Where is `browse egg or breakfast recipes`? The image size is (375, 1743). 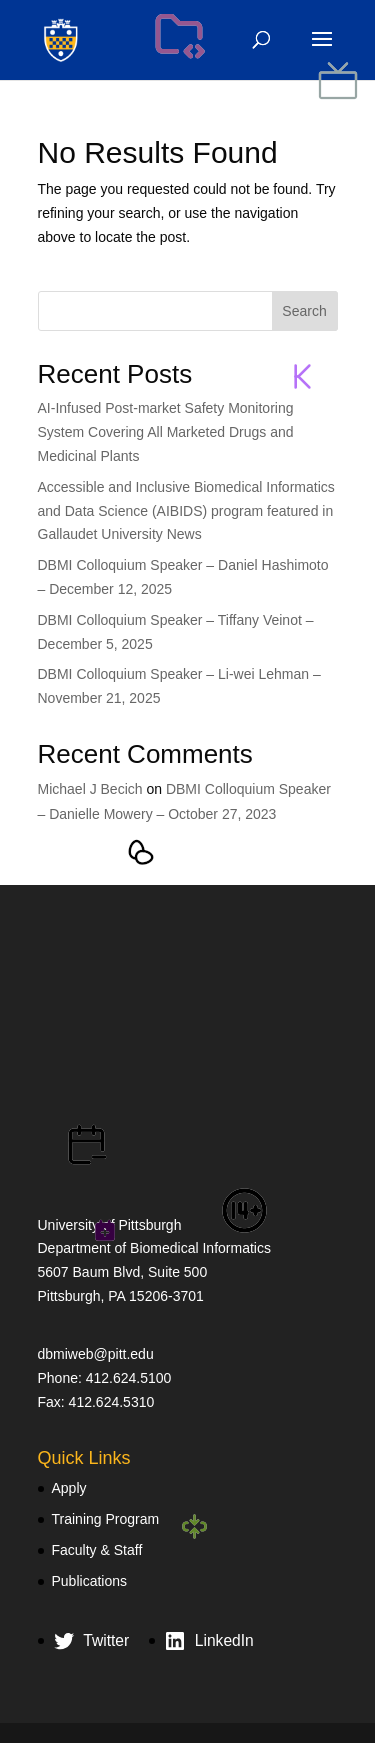 browse egg or breakfast recipes is located at coordinates (141, 851).